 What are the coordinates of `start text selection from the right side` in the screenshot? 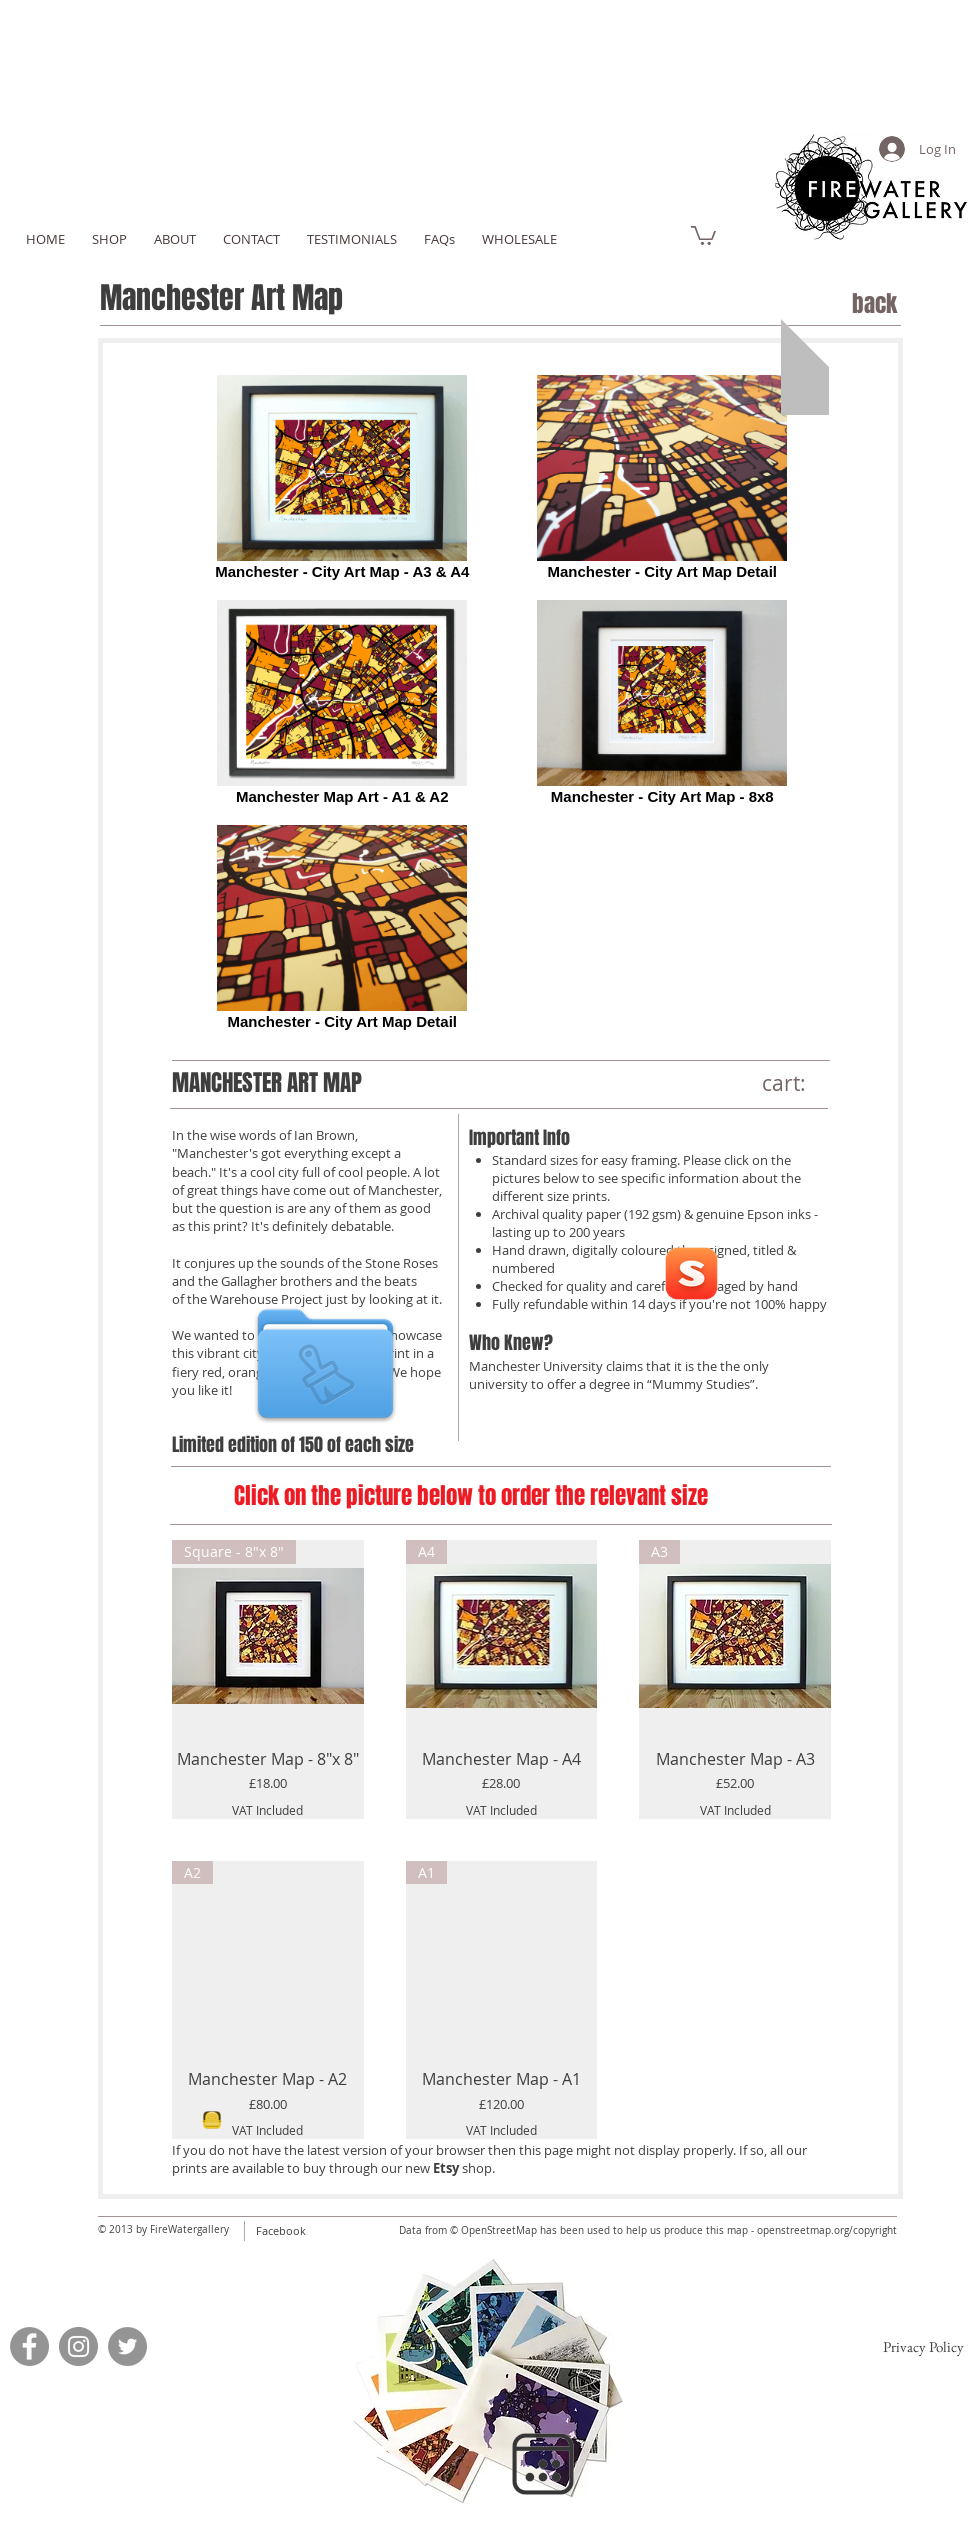 It's located at (805, 367).